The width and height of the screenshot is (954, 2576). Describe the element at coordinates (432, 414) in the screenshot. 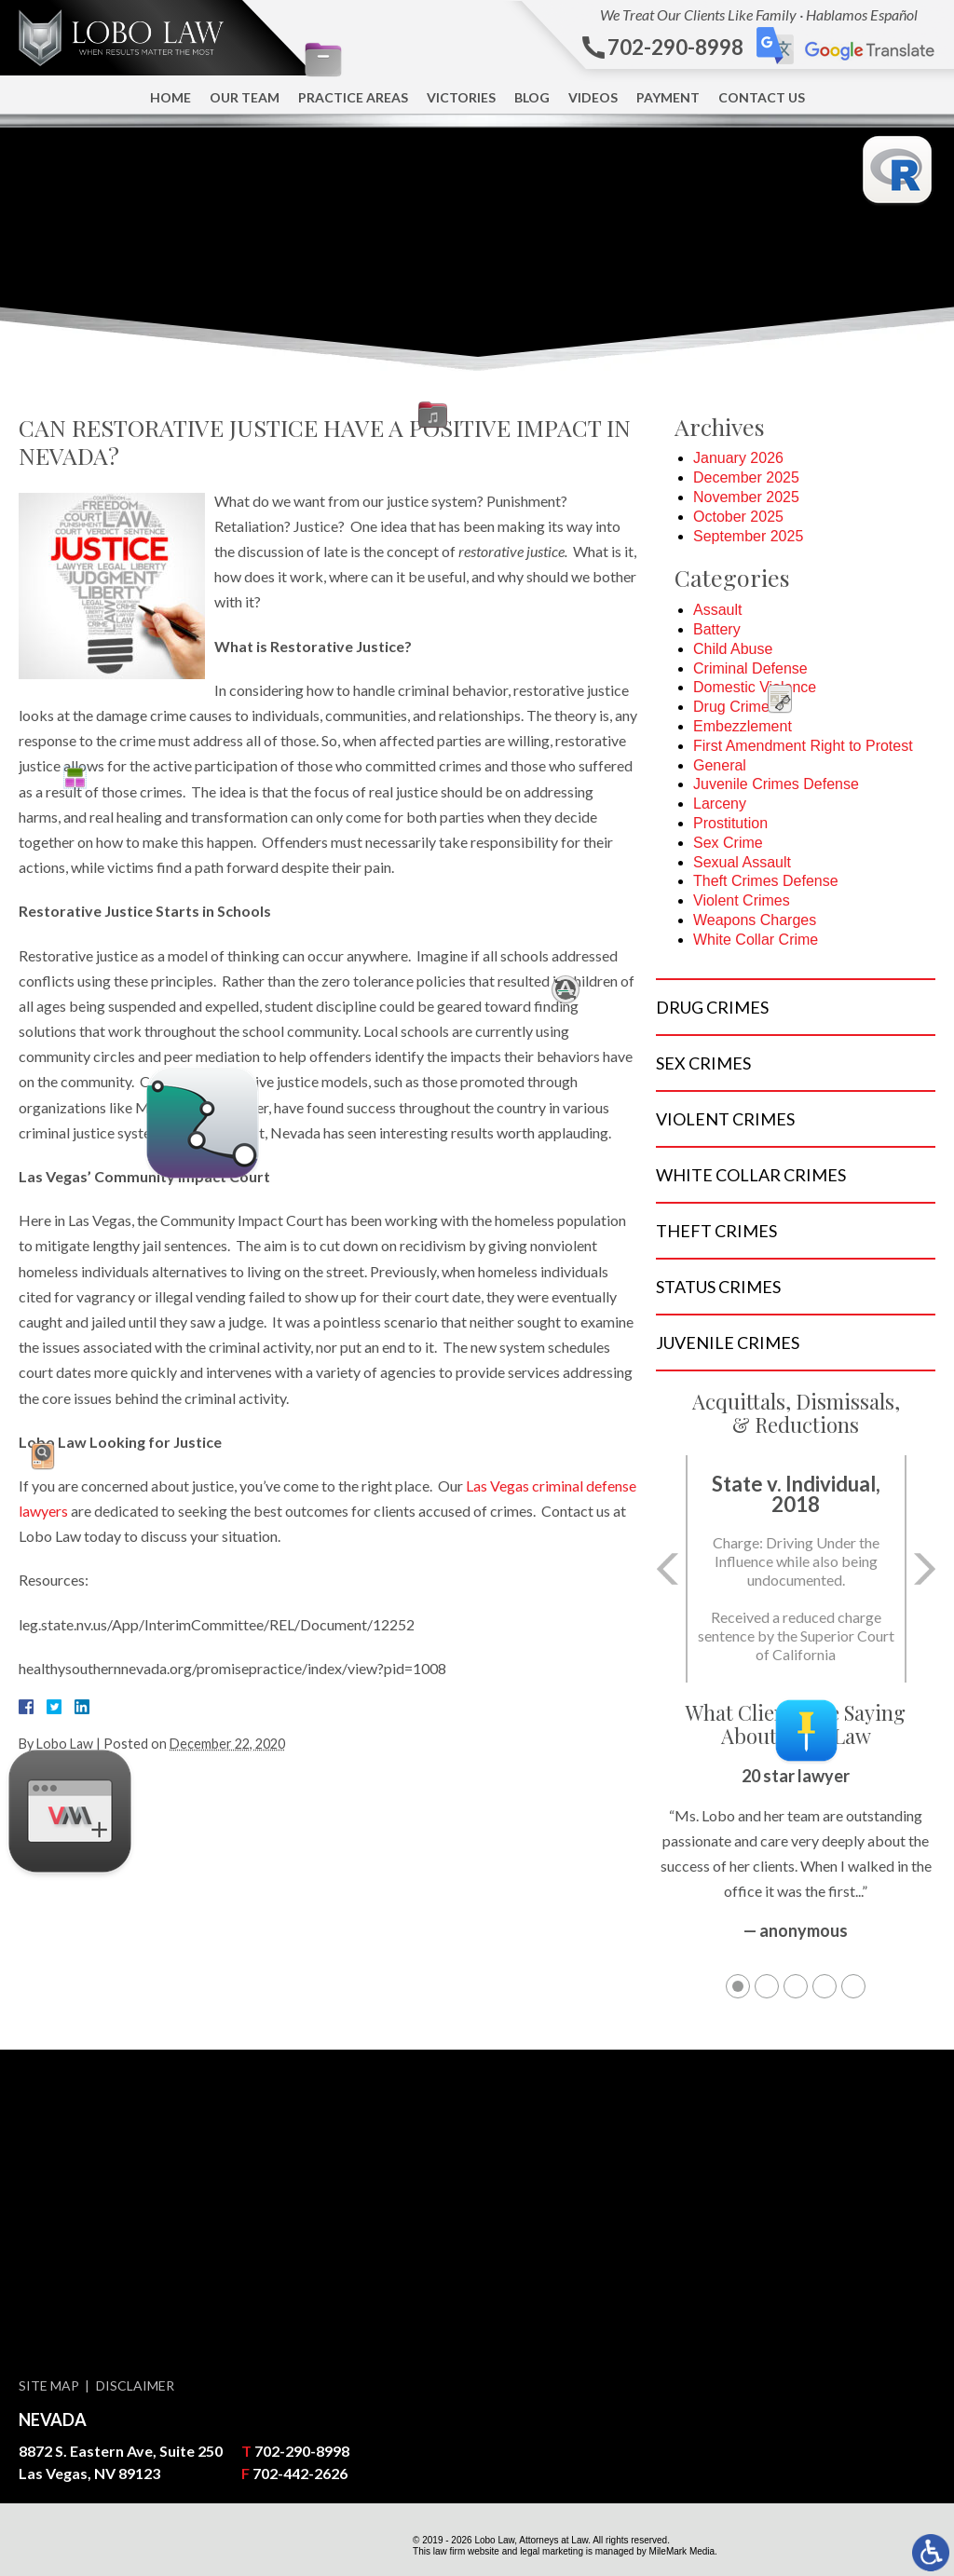

I see `open your music folder` at that location.